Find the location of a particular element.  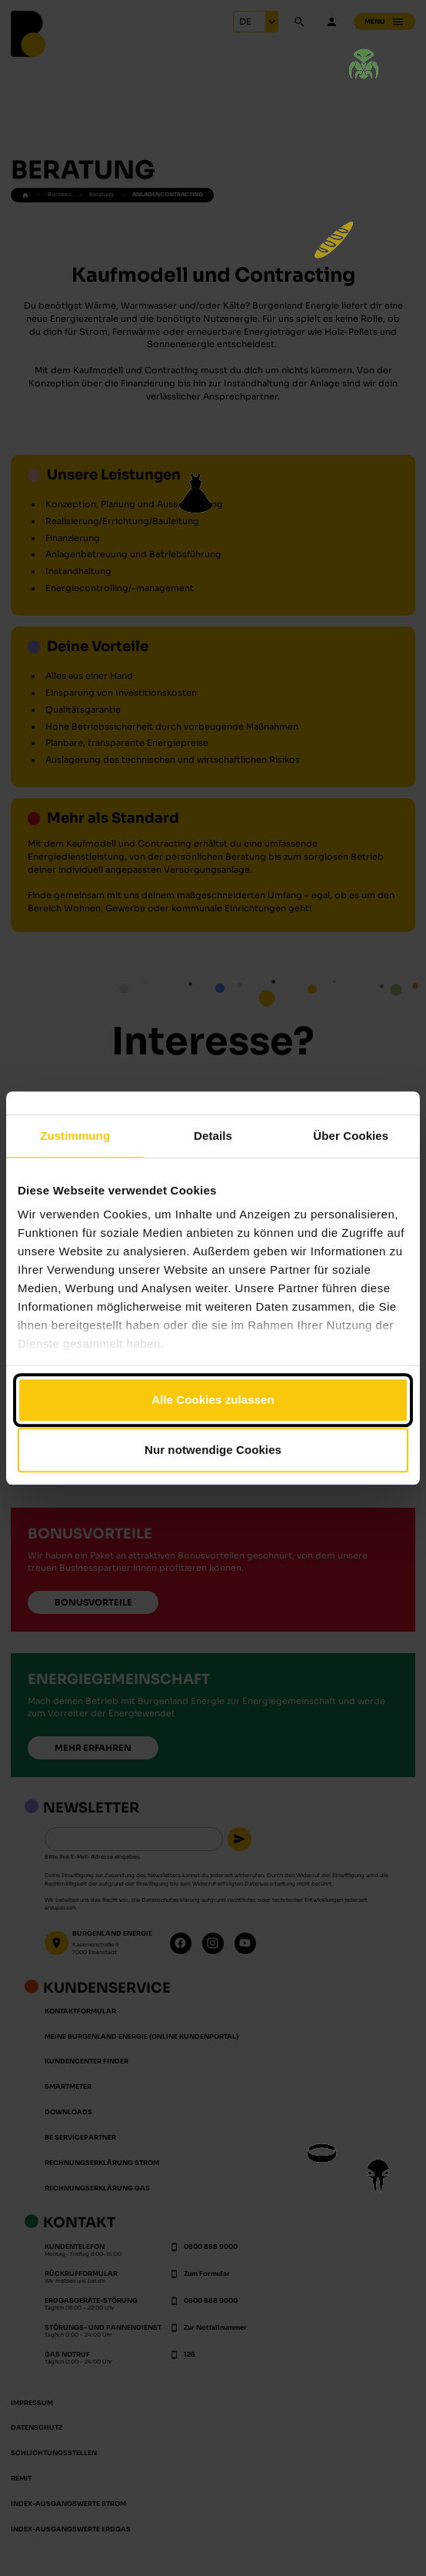

indicates an alien or bug-type enemy is located at coordinates (364, 64).